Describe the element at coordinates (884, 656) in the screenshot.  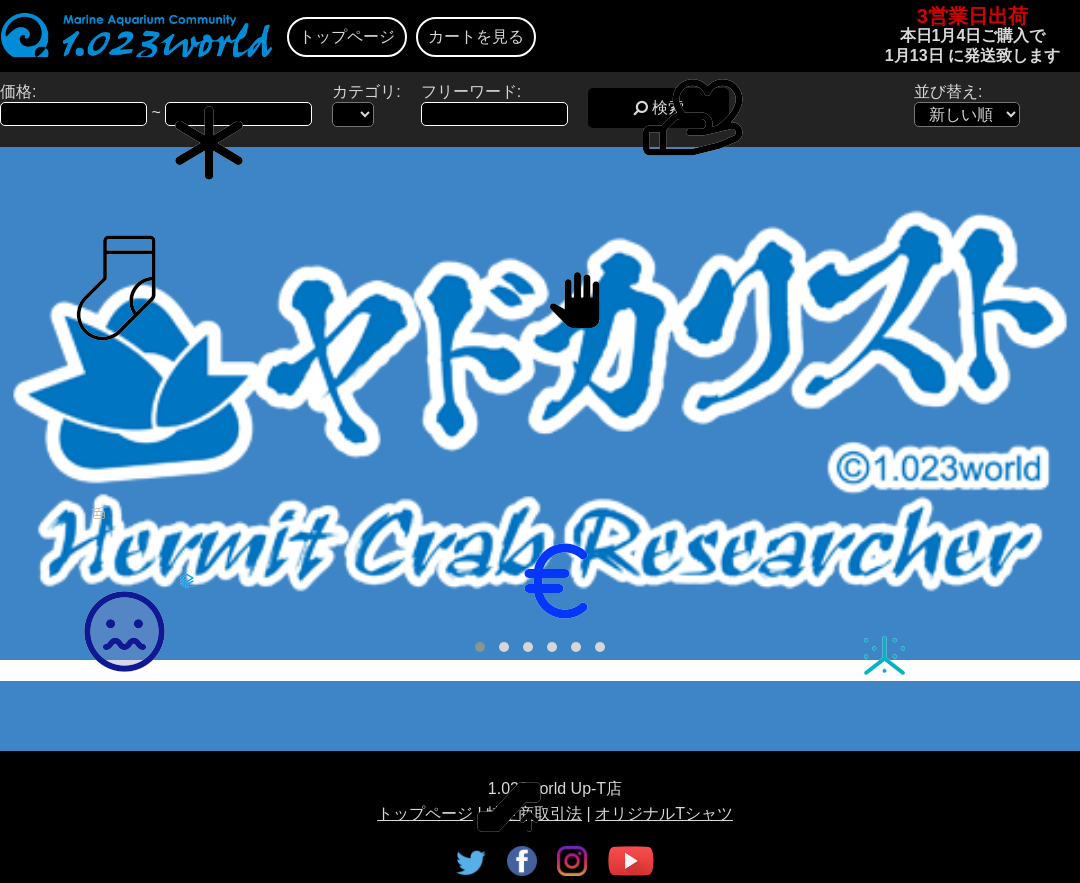
I see `view 3D scatter plot visualization` at that location.